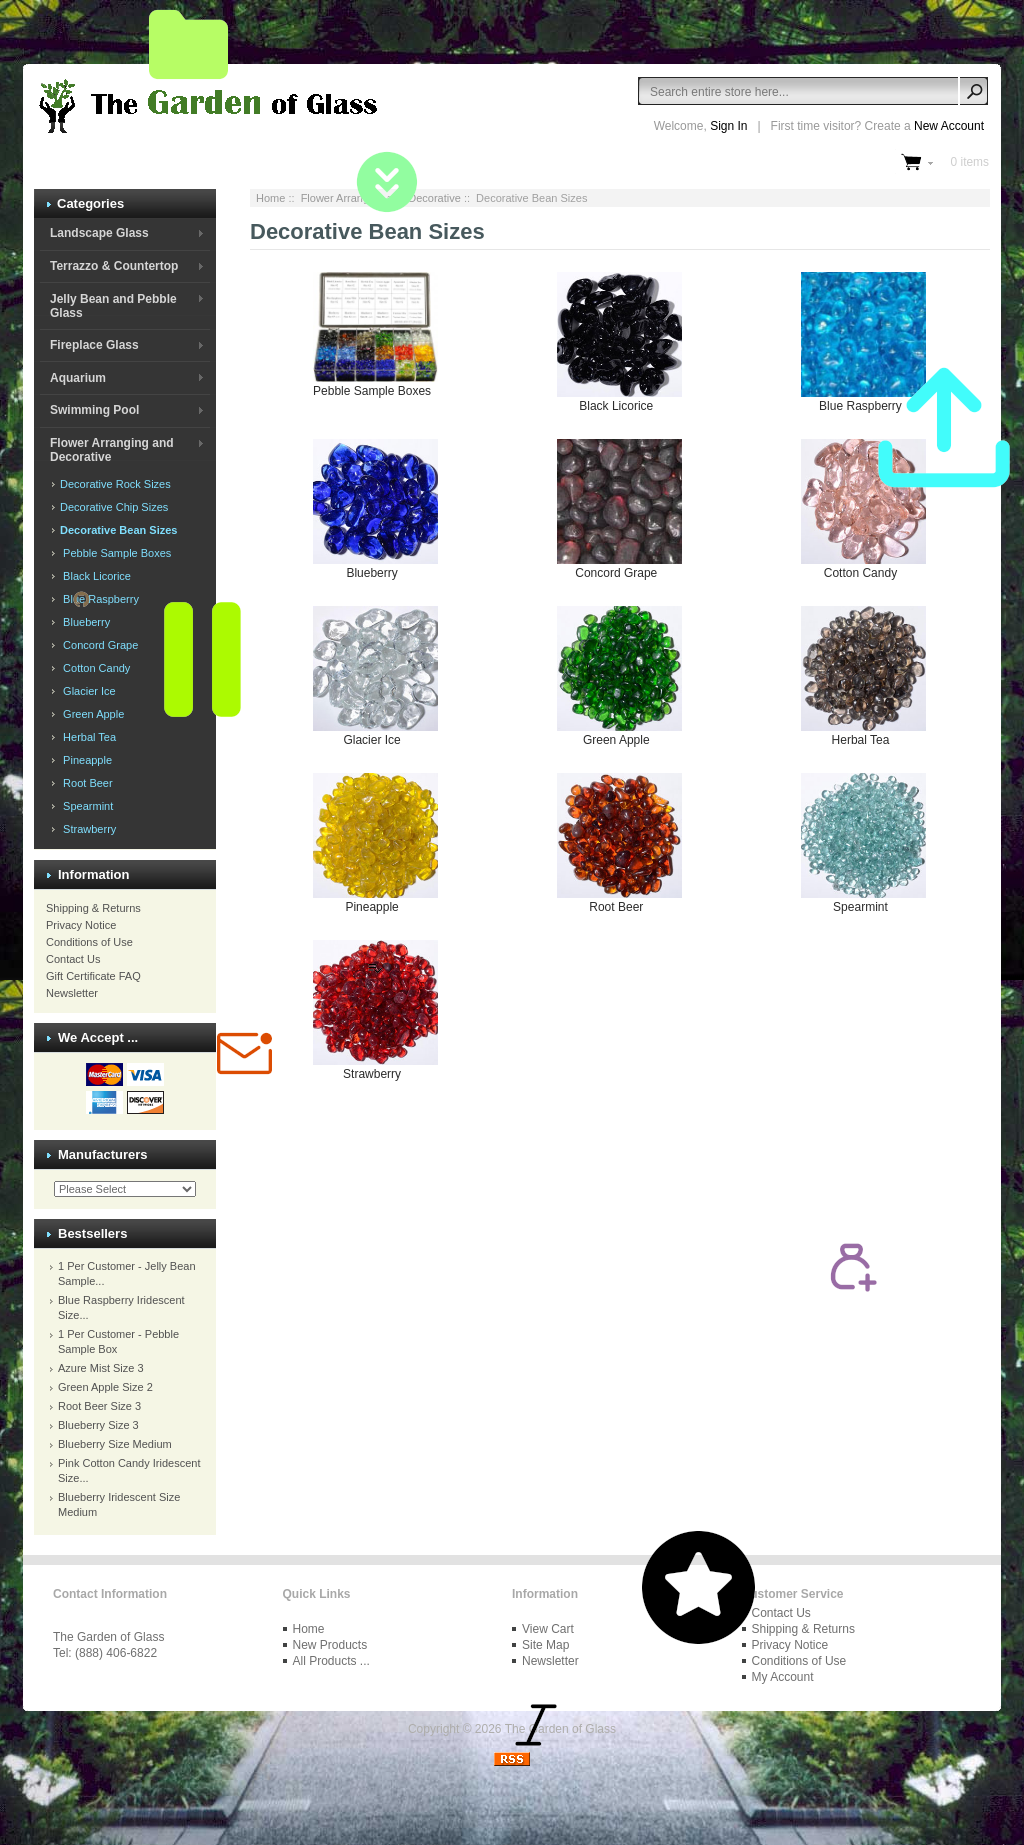 This screenshot has width=1024, height=1845. What do you see at coordinates (944, 431) in the screenshot?
I see `upload a file or document` at bounding box center [944, 431].